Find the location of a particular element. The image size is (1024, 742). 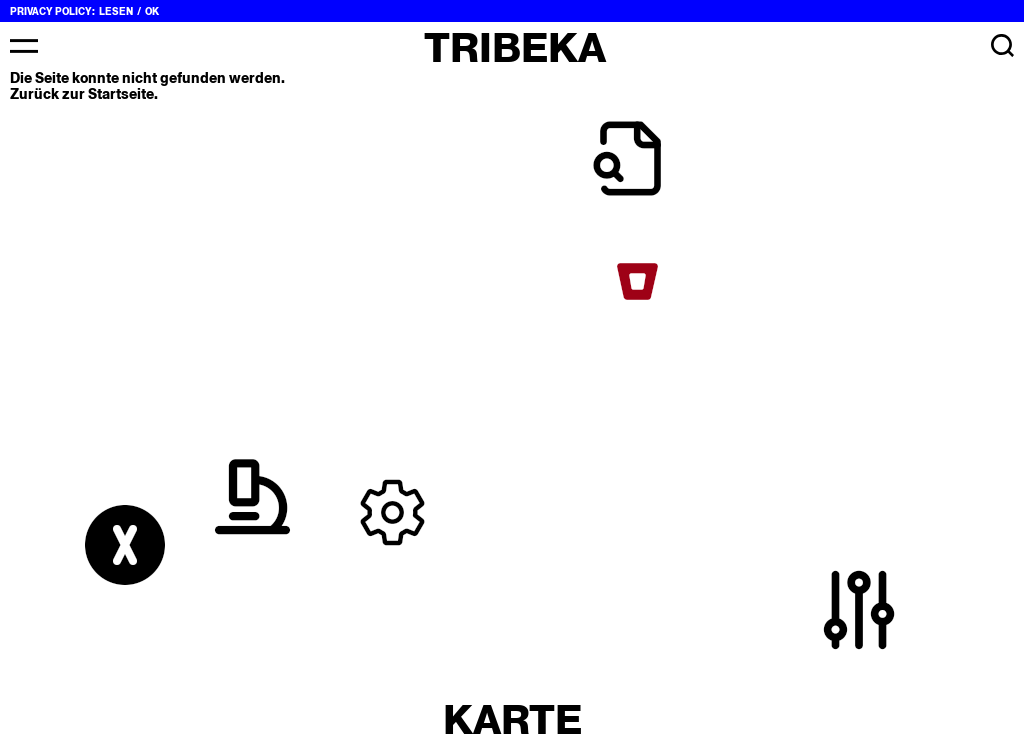

close or dismiss a dialog is located at coordinates (125, 545).